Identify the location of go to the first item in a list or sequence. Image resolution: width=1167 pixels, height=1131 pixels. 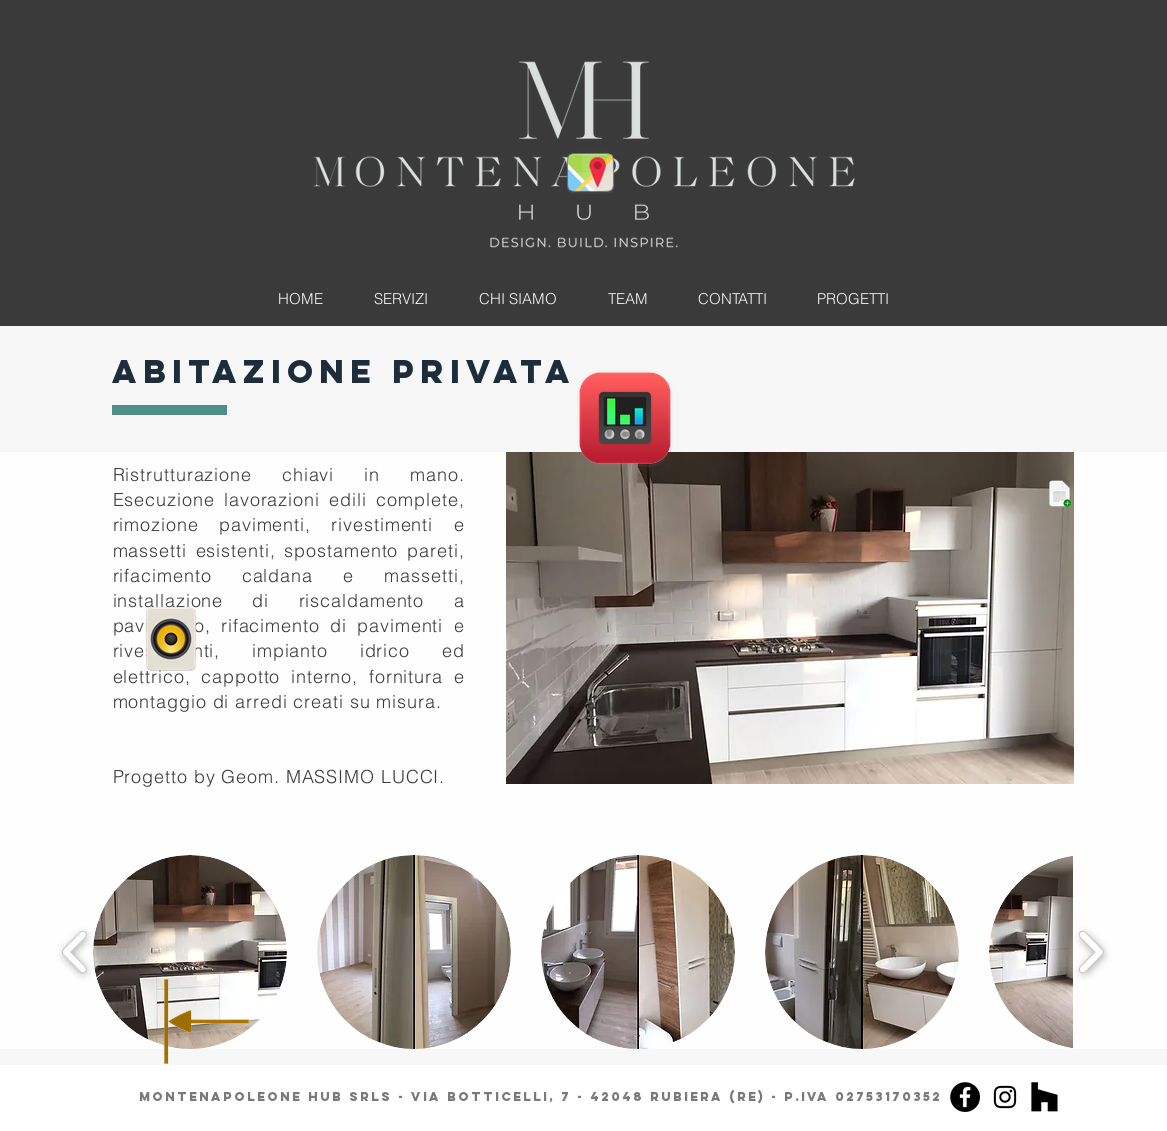
(206, 1021).